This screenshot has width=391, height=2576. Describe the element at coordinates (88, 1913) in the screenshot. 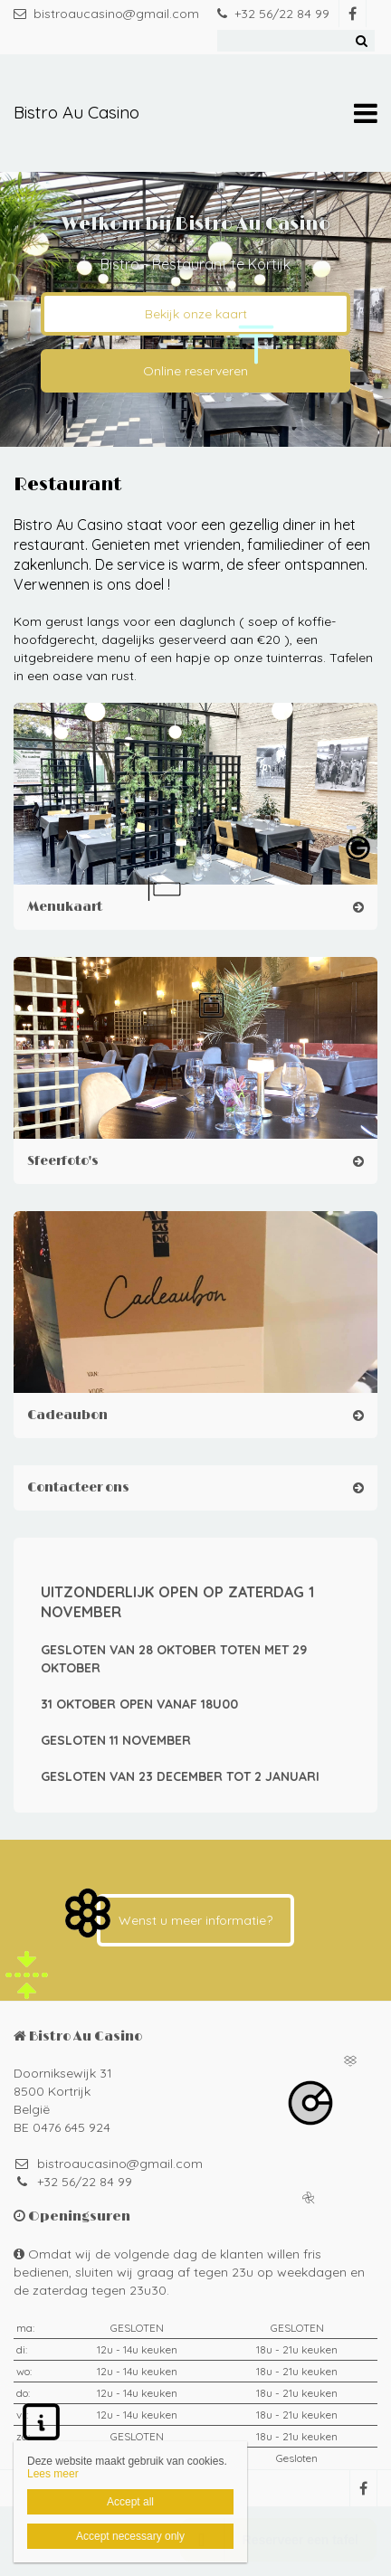

I see `access garden or plant-related features` at that location.